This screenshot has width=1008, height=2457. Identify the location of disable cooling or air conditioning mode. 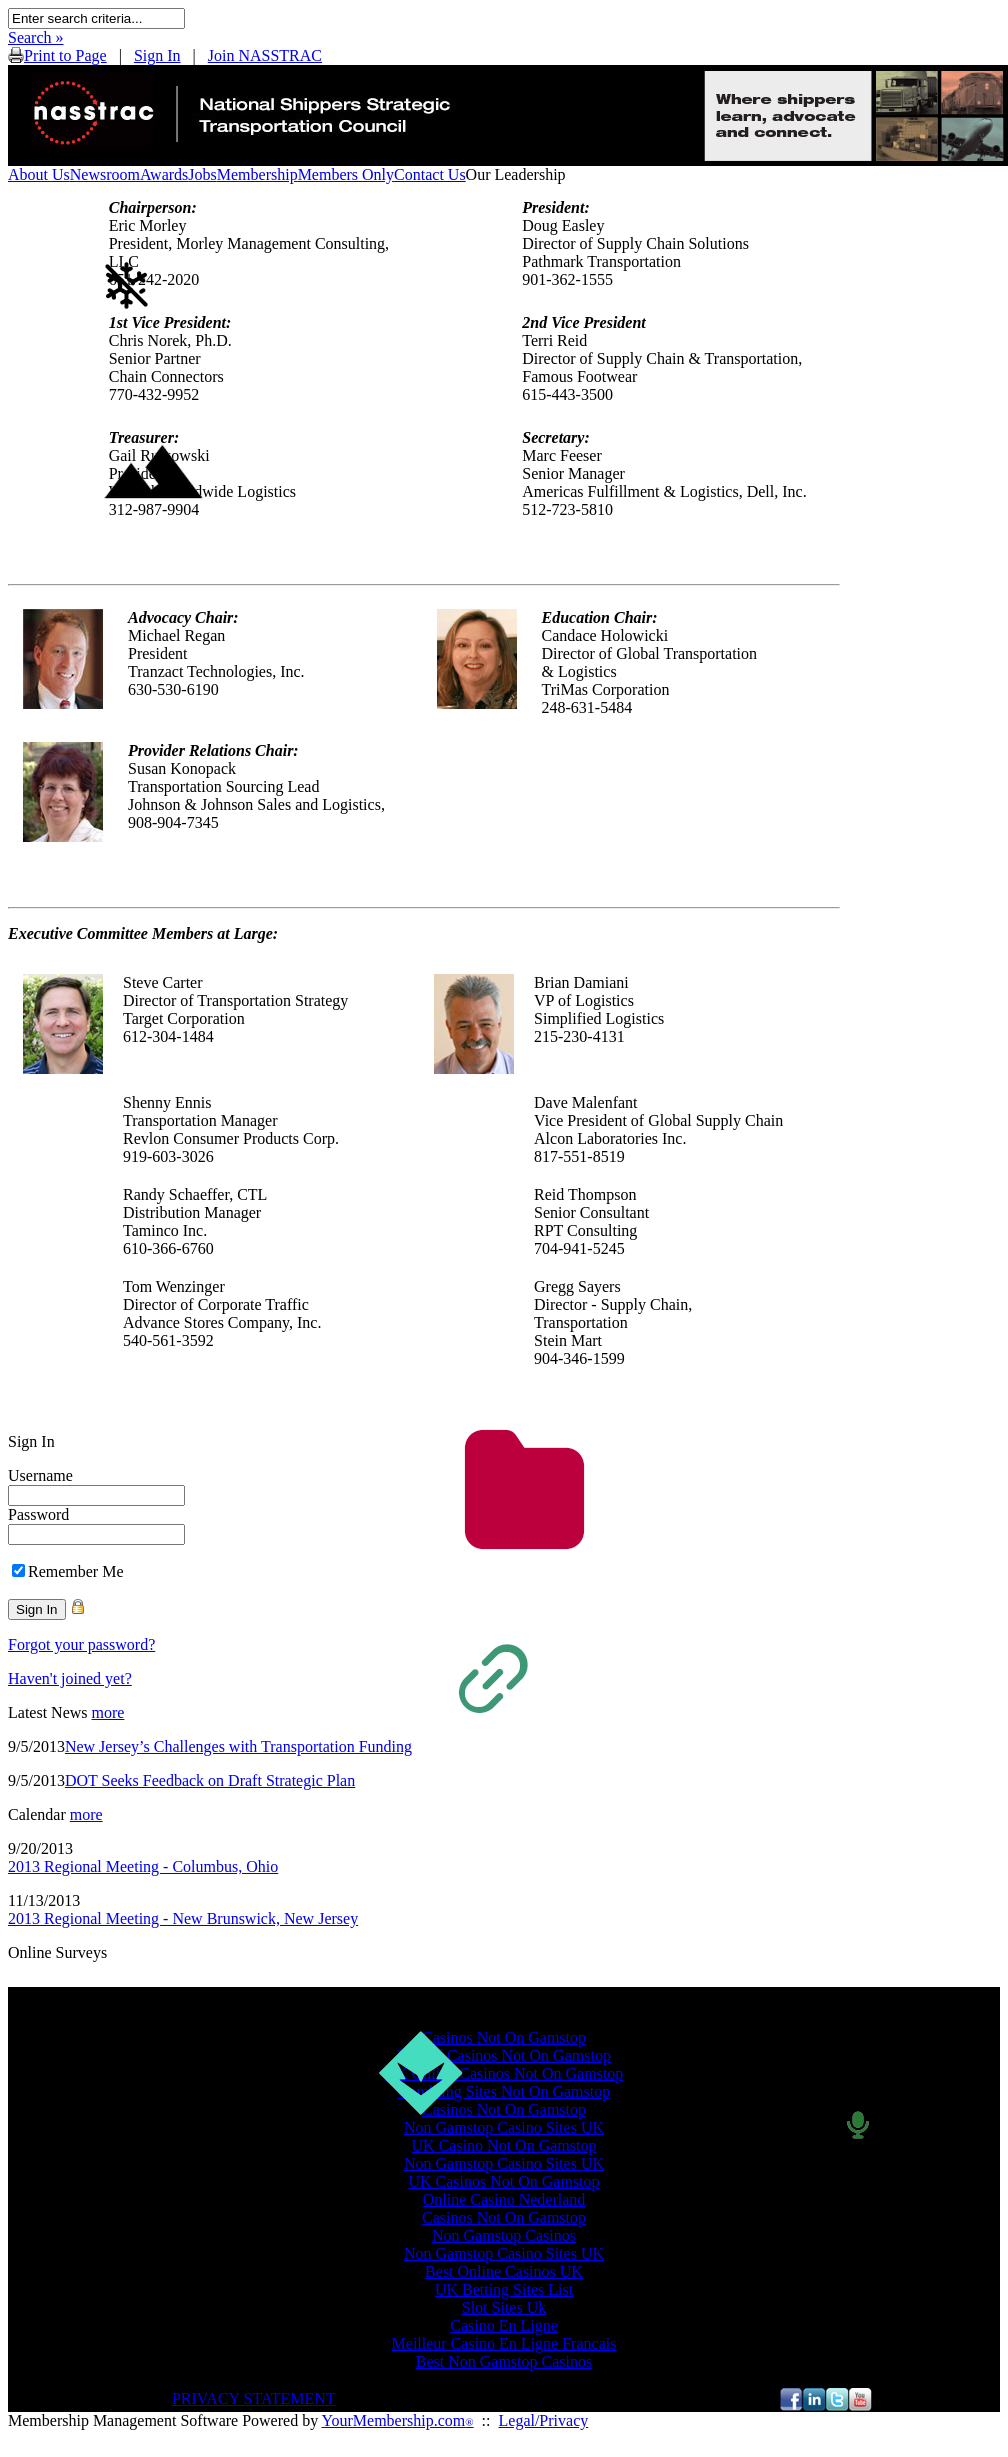
(126, 285).